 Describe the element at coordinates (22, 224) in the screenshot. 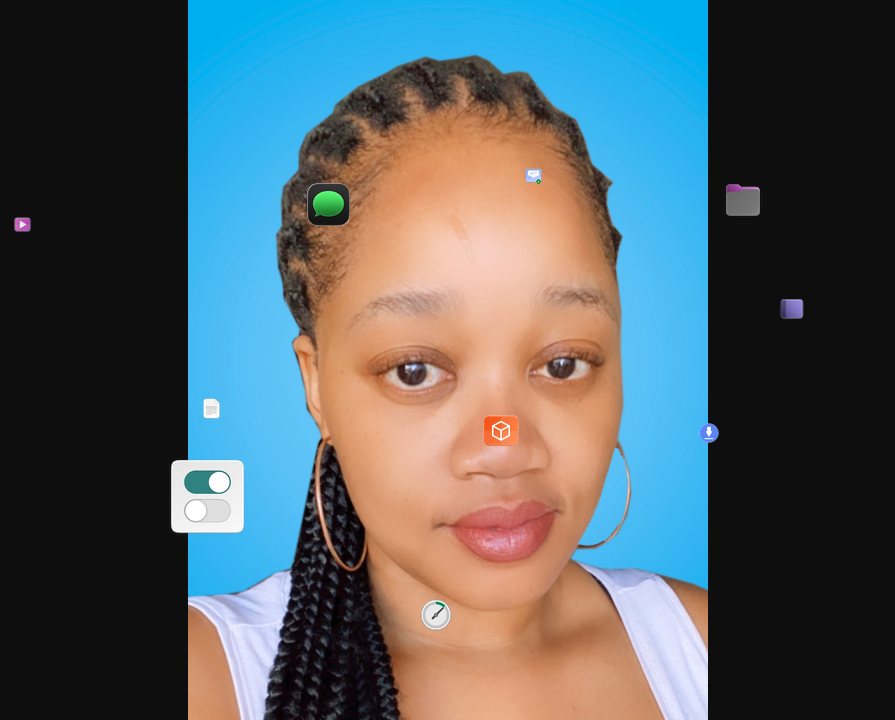

I see `open the videos or media player app` at that location.